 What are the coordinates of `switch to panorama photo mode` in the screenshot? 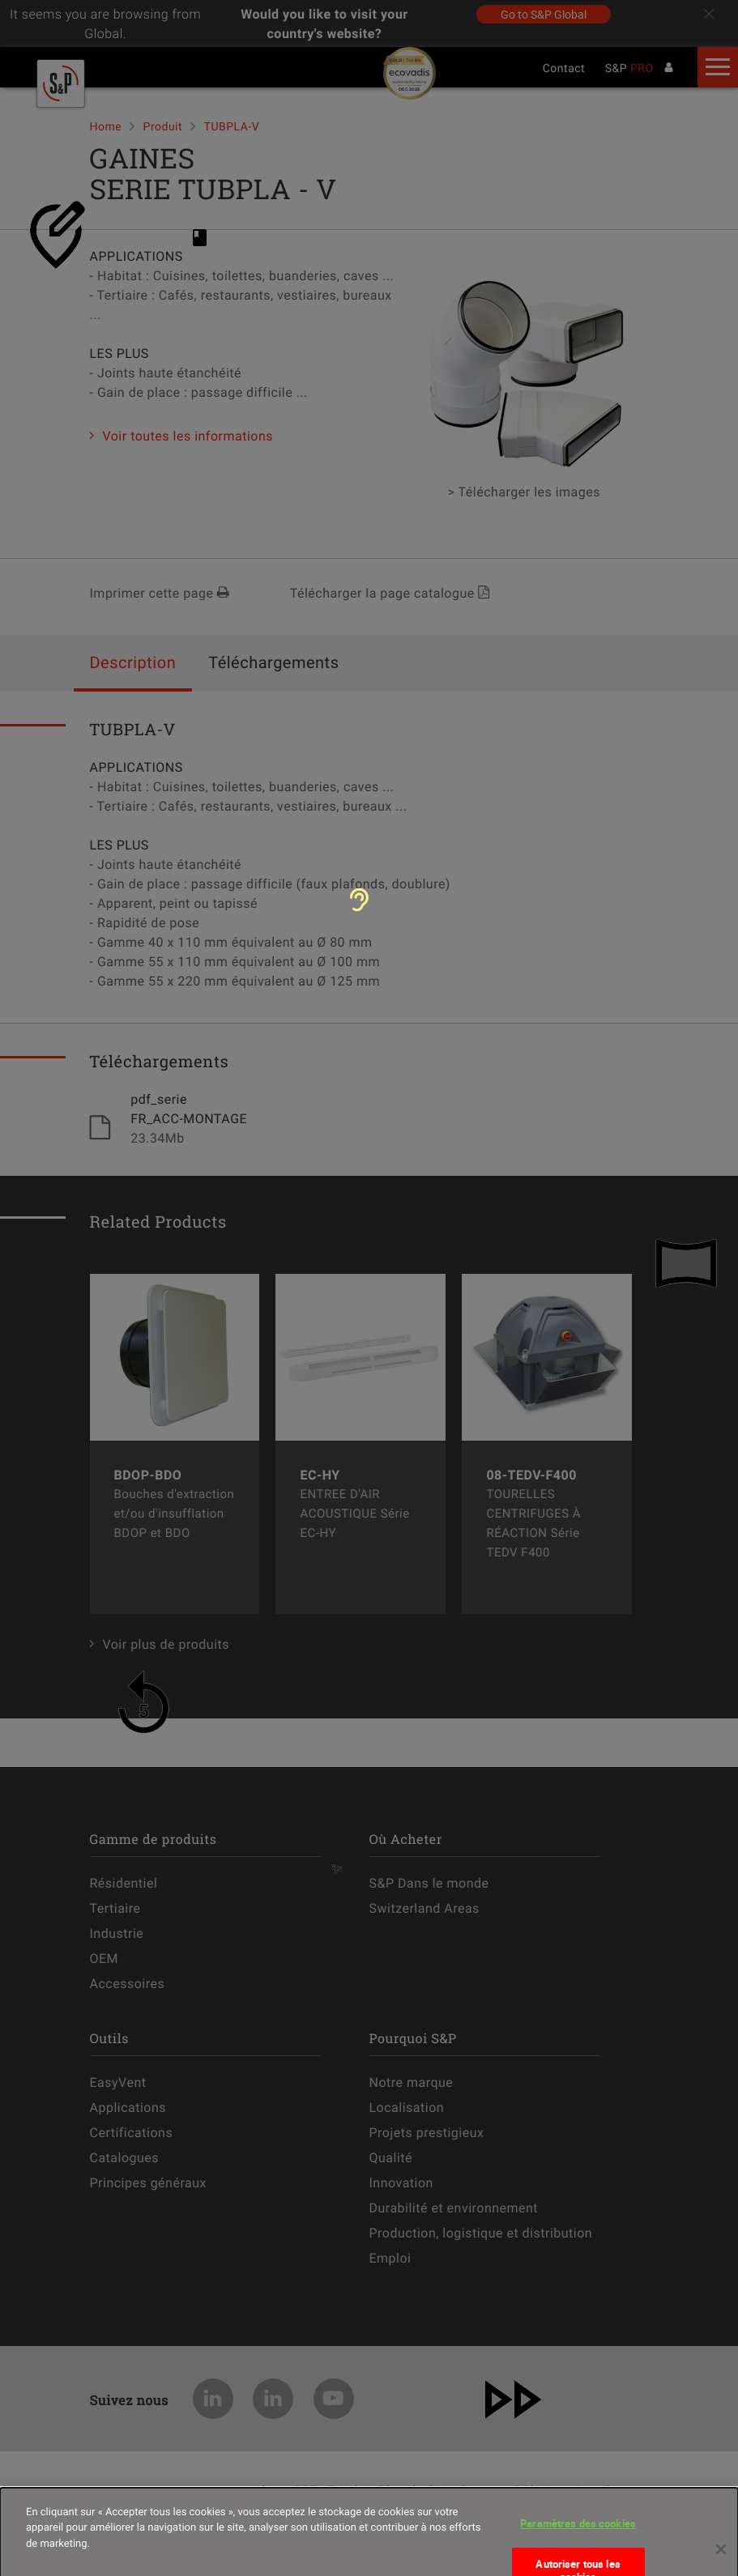 It's located at (686, 1263).